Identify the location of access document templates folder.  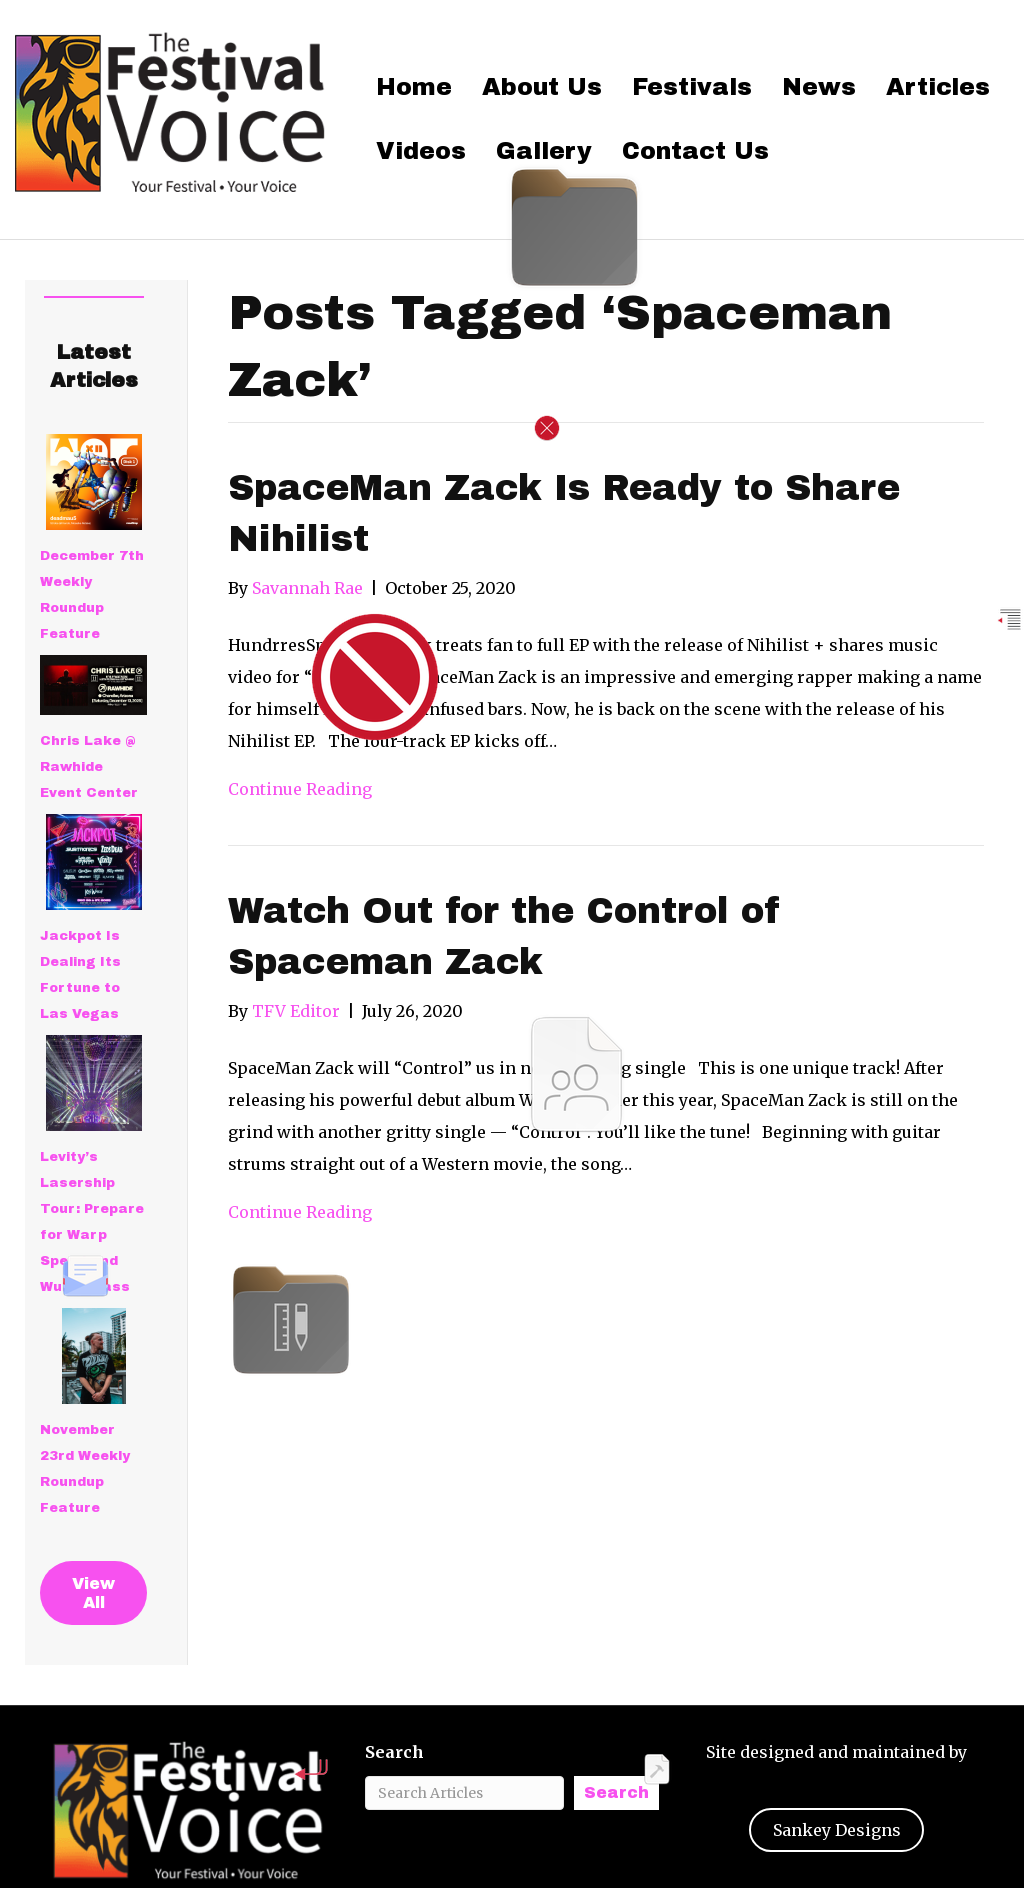
(291, 1320).